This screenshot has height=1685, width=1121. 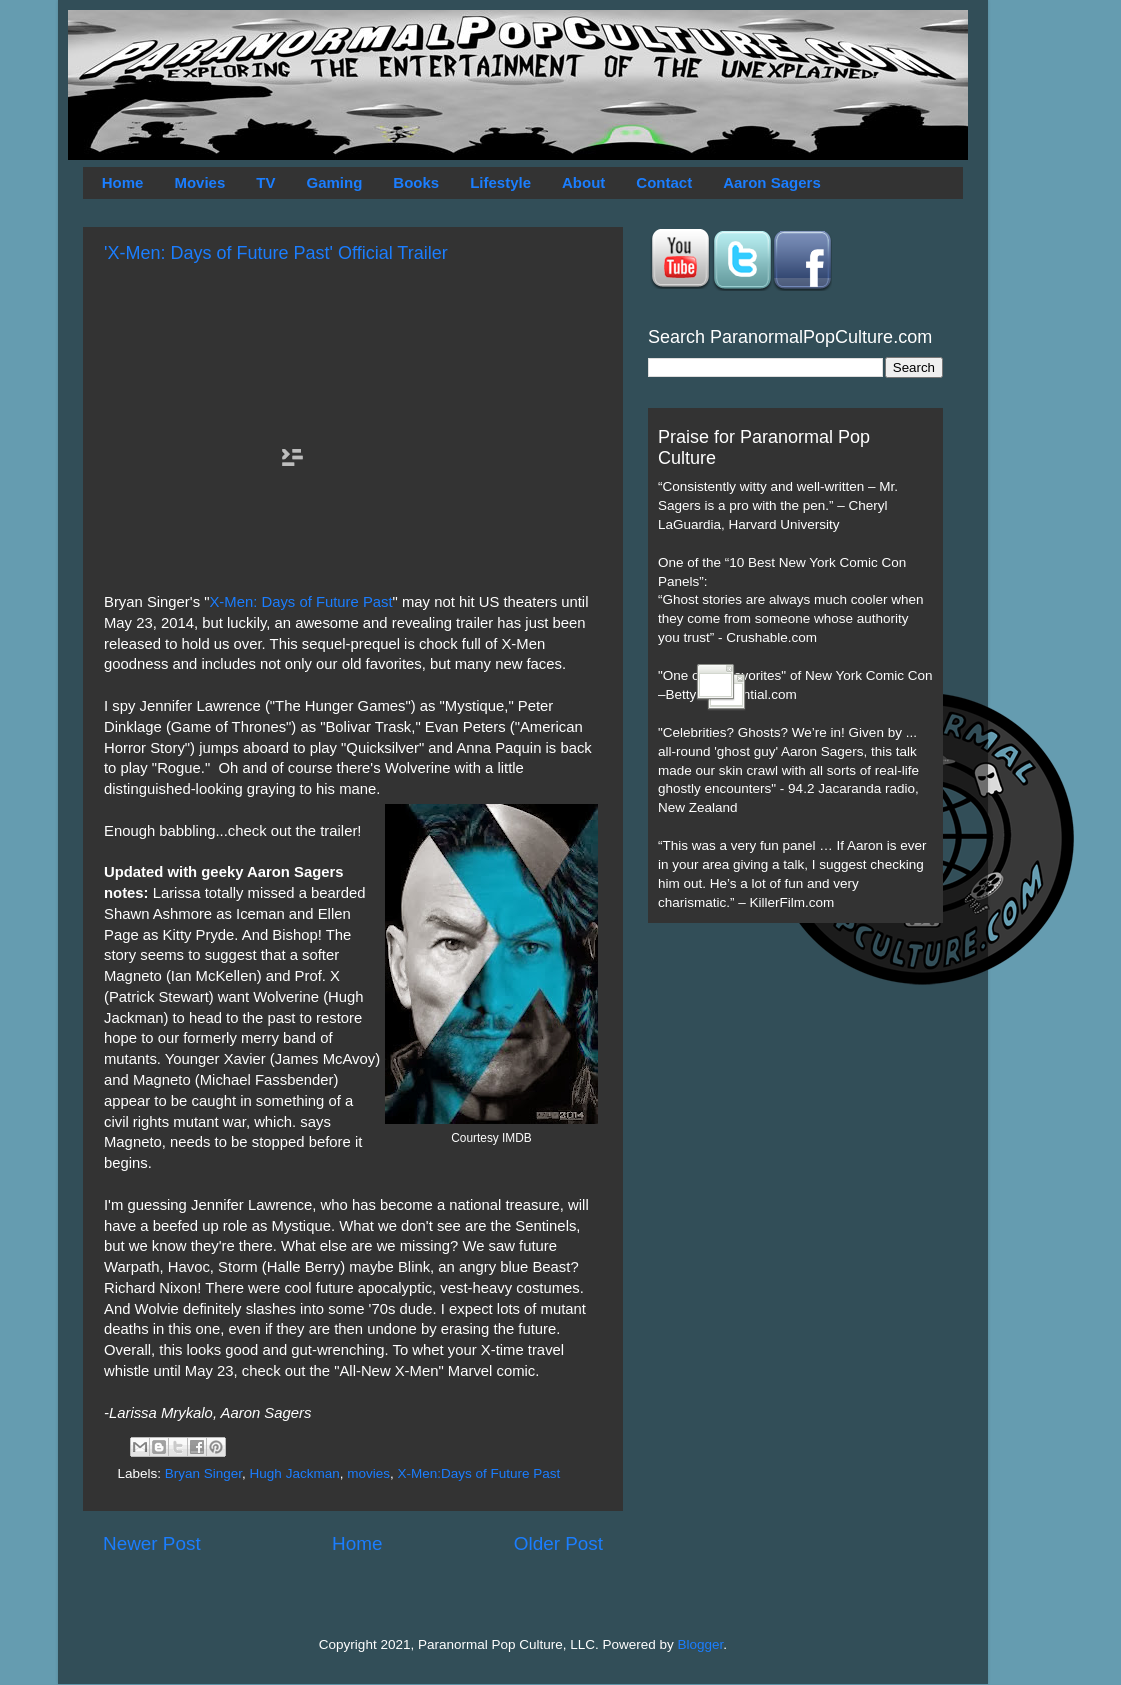 What do you see at coordinates (292, 457) in the screenshot?
I see `decrease text indentation (right-to-left layout)` at bounding box center [292, 457].